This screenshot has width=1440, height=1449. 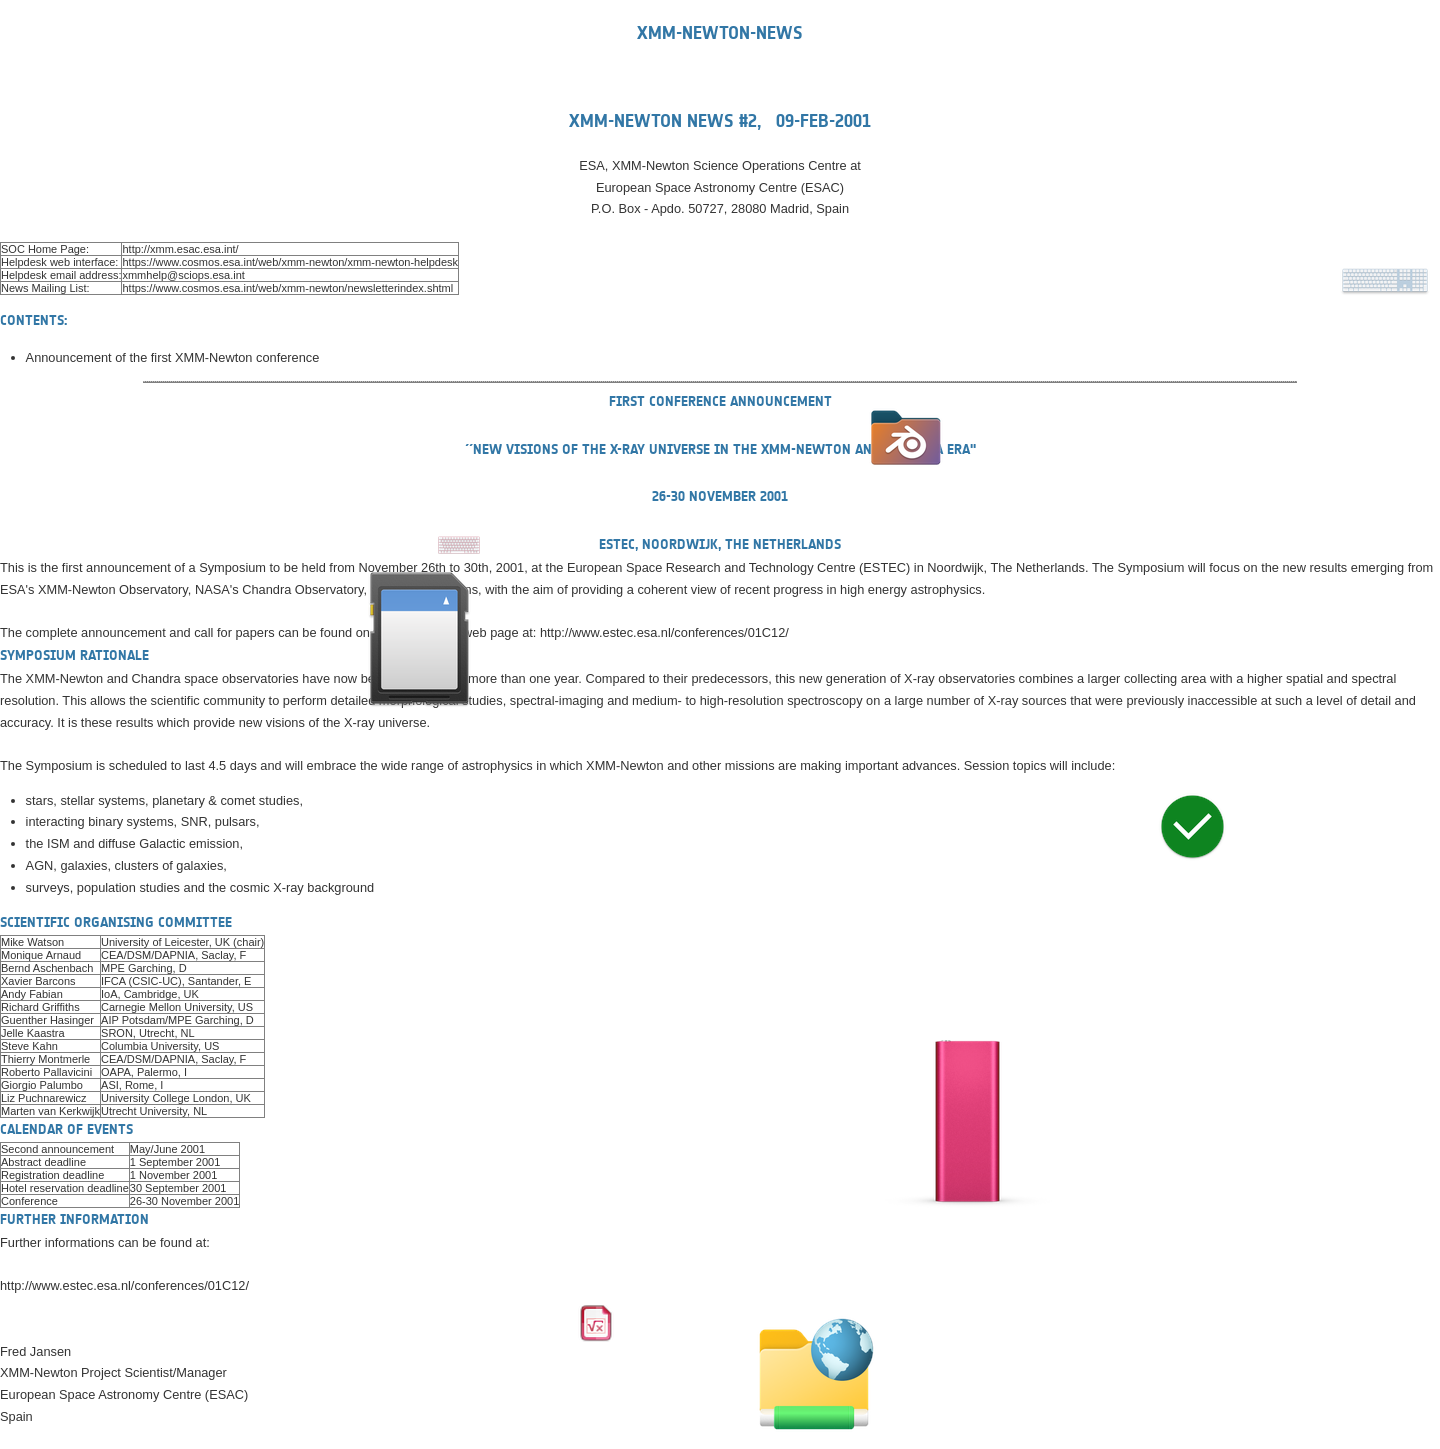 I want to click on open folder containing Blender project files, so click(x=905, y=439).